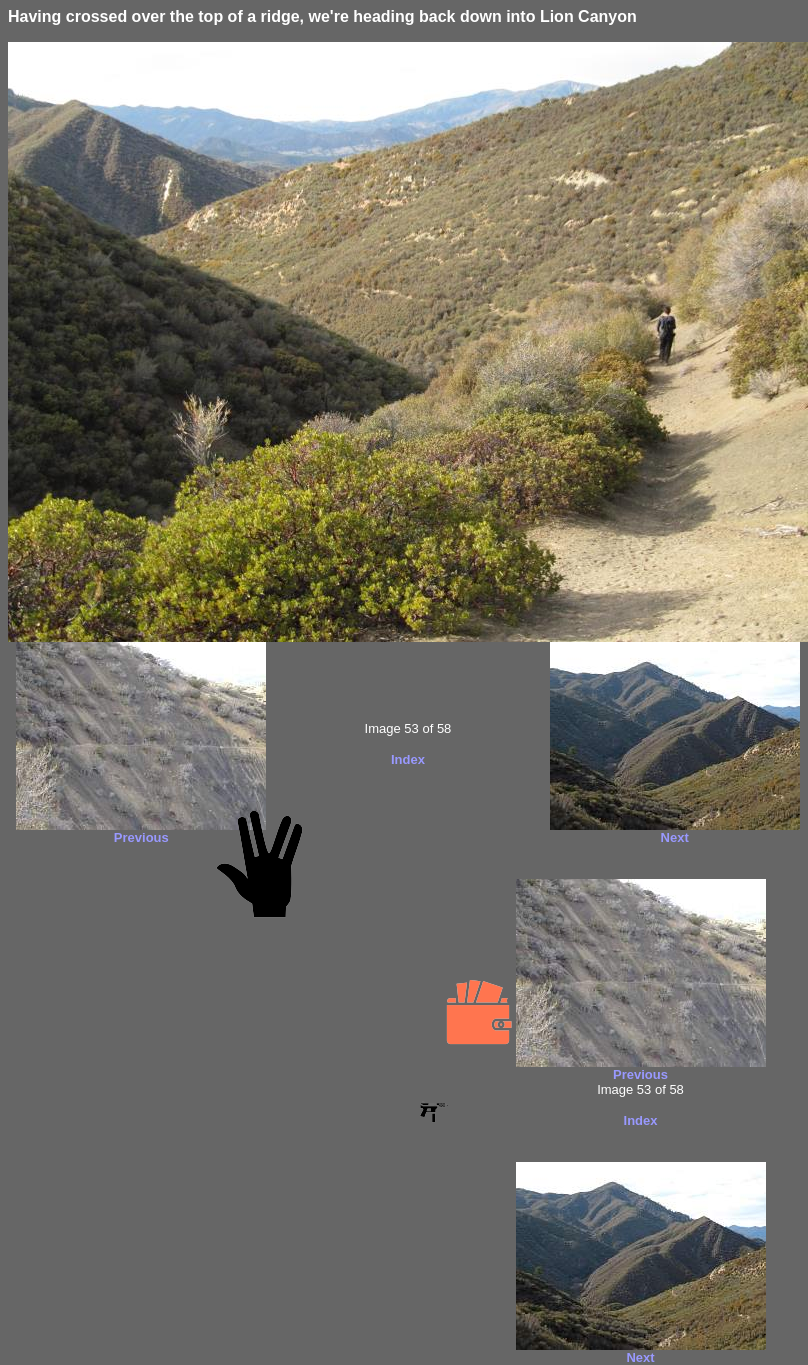  What do you see at coordinates (434, 1112) in the screenshot?
I see `select tec-9 weapon in game inventory` at bounding box center [434, 1112].